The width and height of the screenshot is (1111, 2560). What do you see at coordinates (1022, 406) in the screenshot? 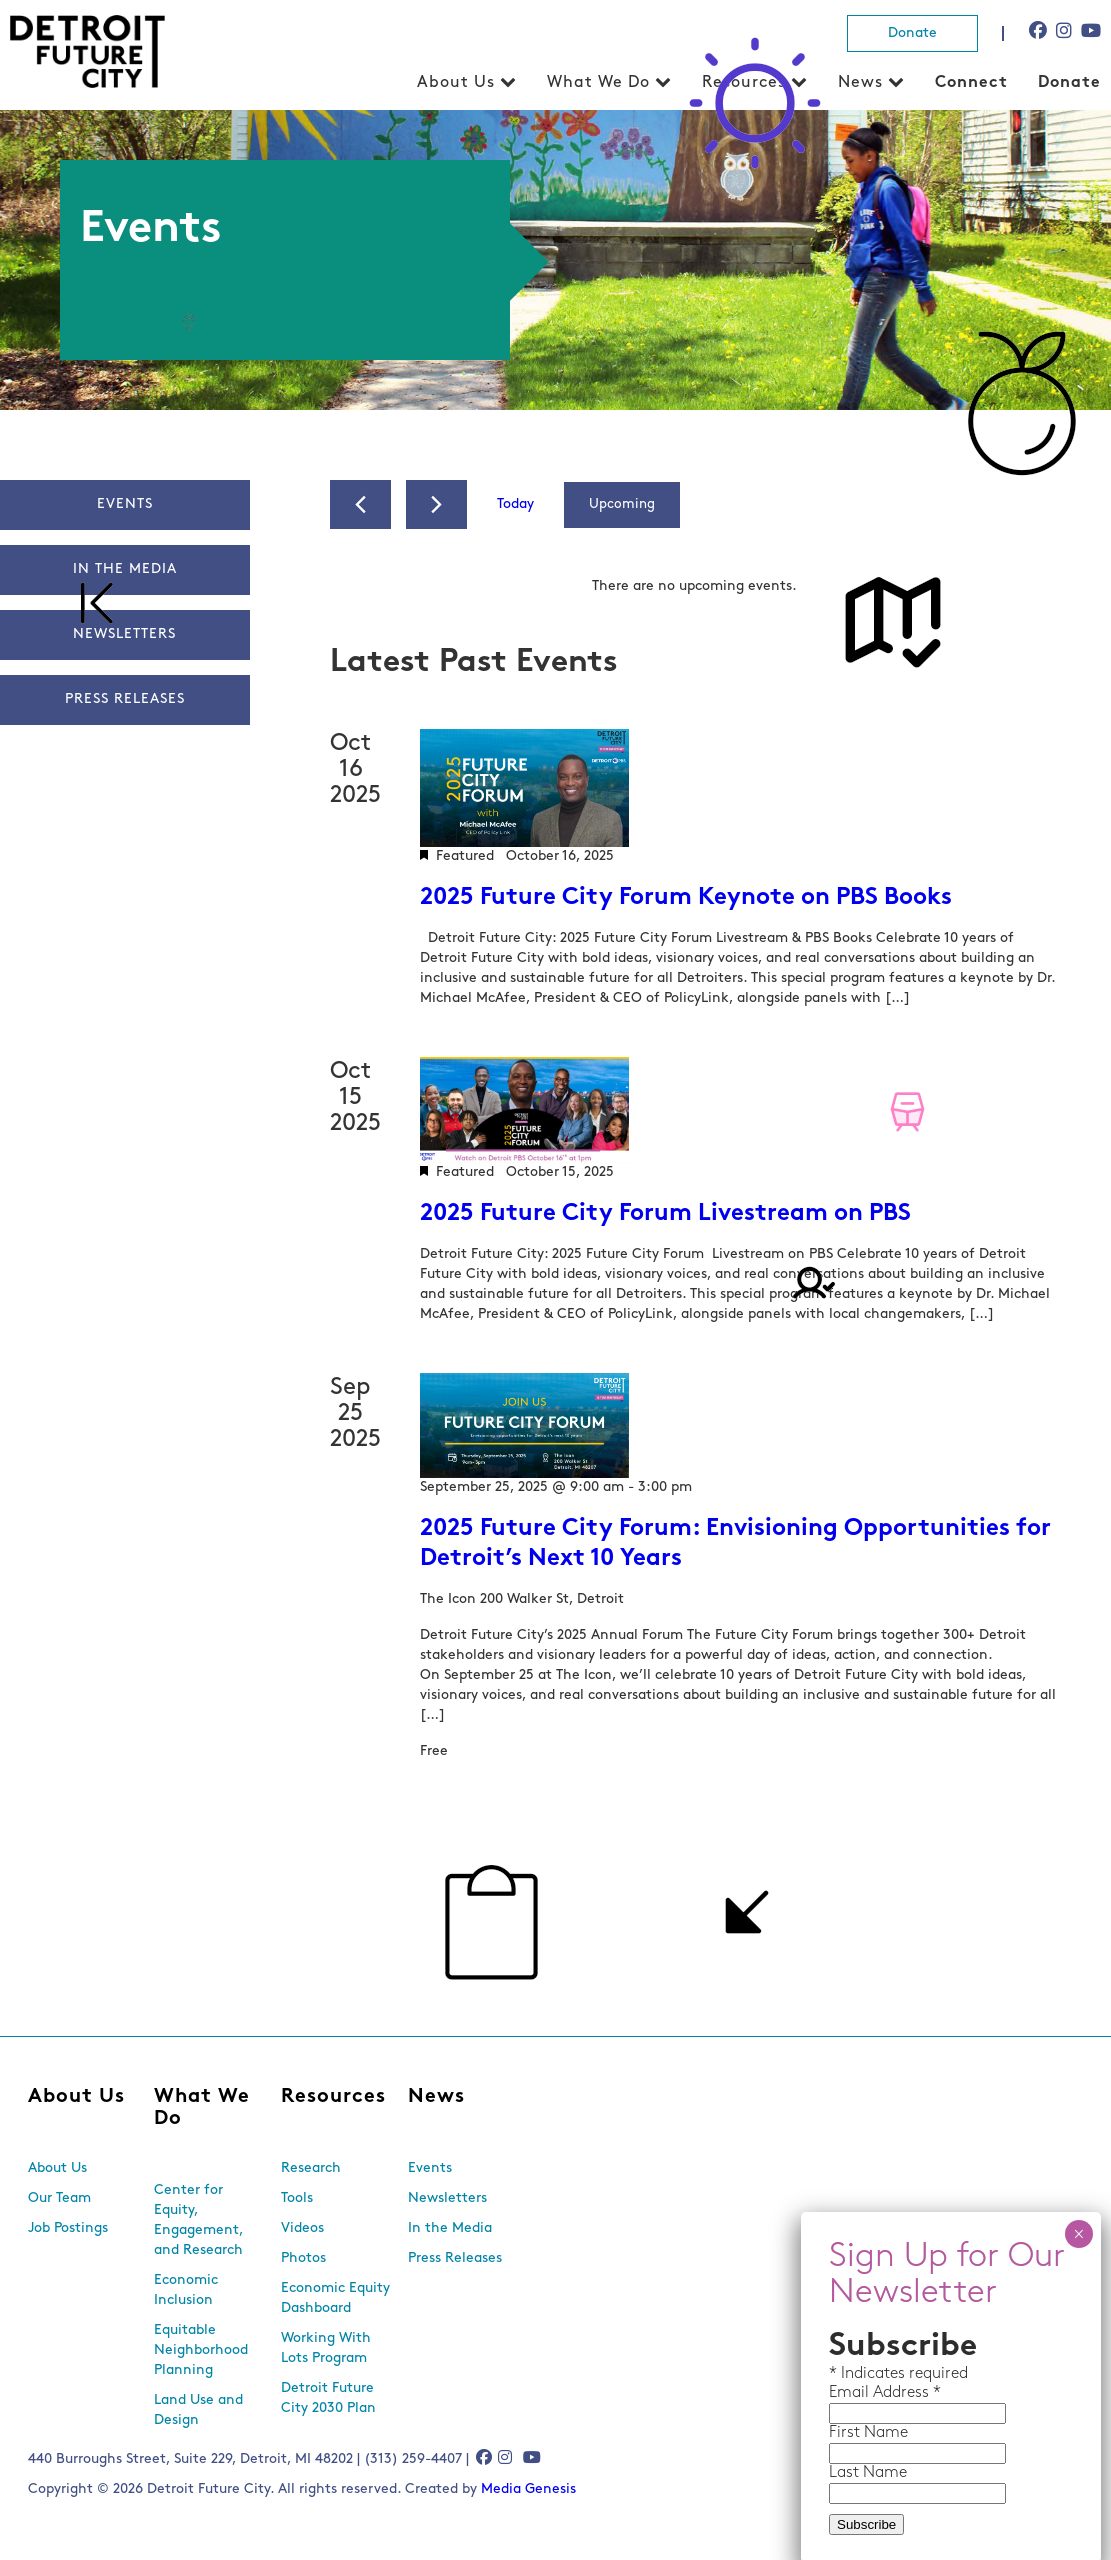
I see `select orange flavor or citrus option` at bounding box center [1022, 406].